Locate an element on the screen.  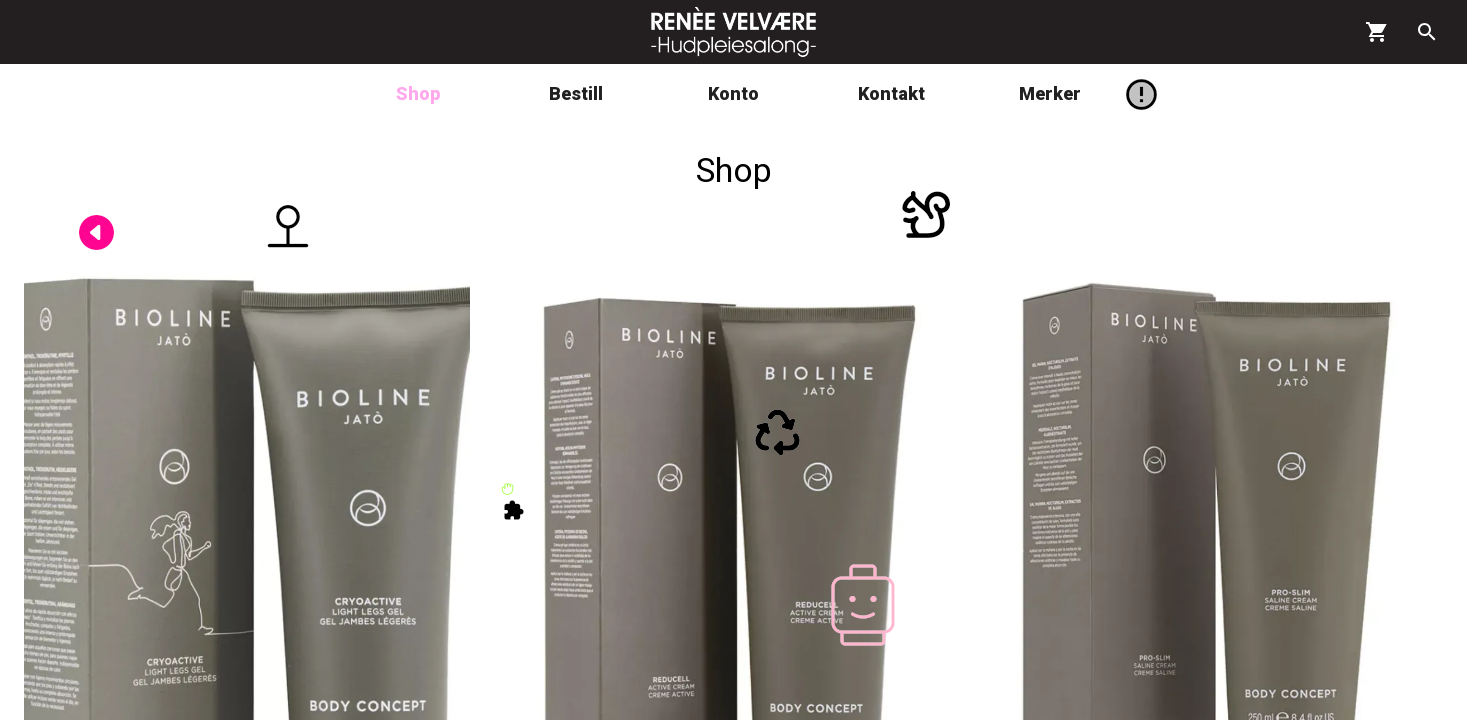
indicates recyclable item or material is located at coordinates (777, 431).